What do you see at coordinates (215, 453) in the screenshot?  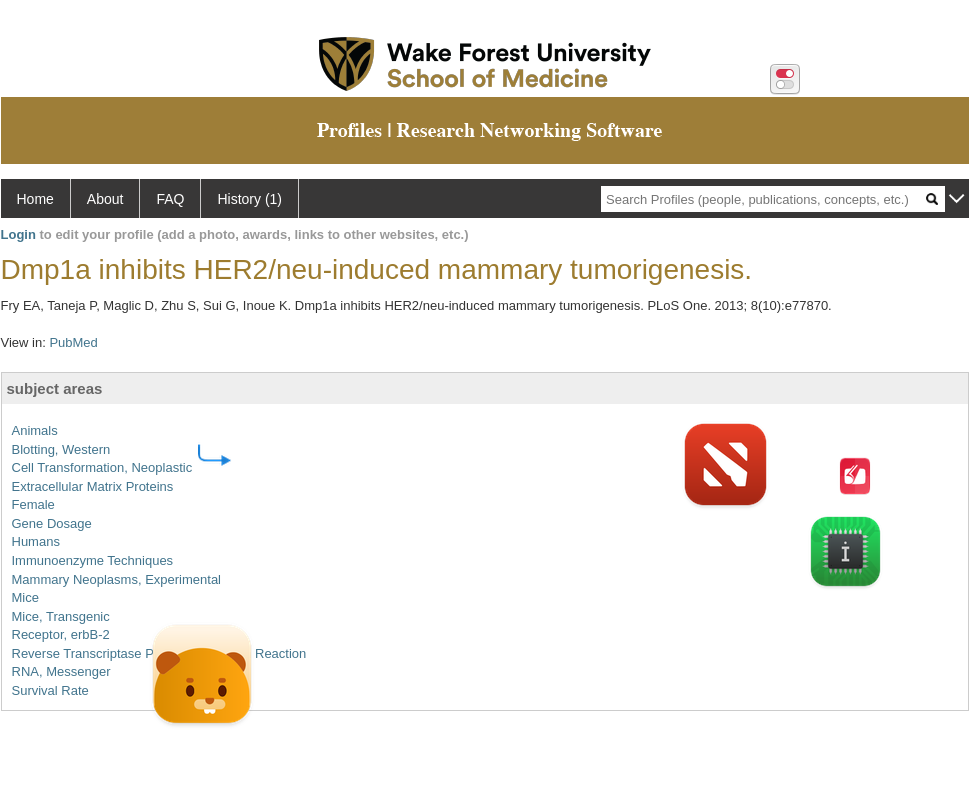 I see `forward an email to another recipient` at bounding box center [215, 453].